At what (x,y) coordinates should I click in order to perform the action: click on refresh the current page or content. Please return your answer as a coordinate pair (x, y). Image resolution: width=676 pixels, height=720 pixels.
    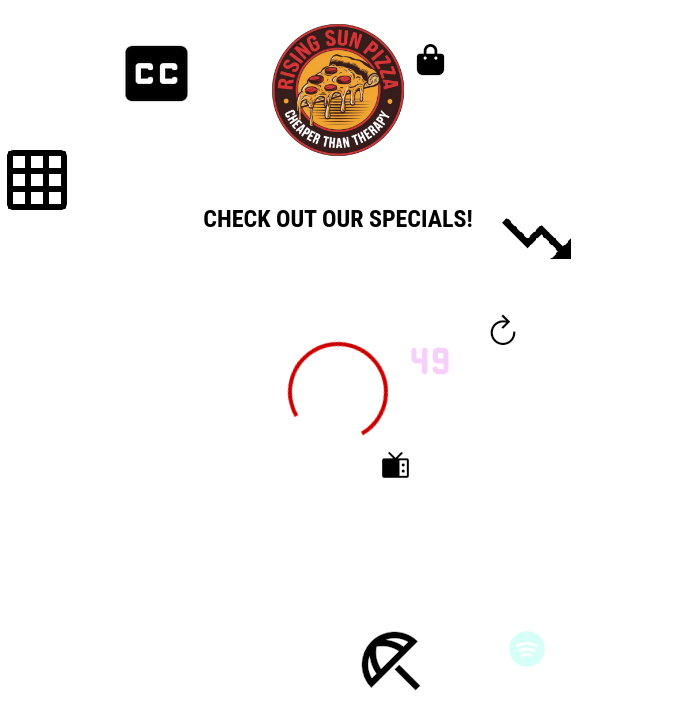
    Looking at the image, I should click on (503, 330).